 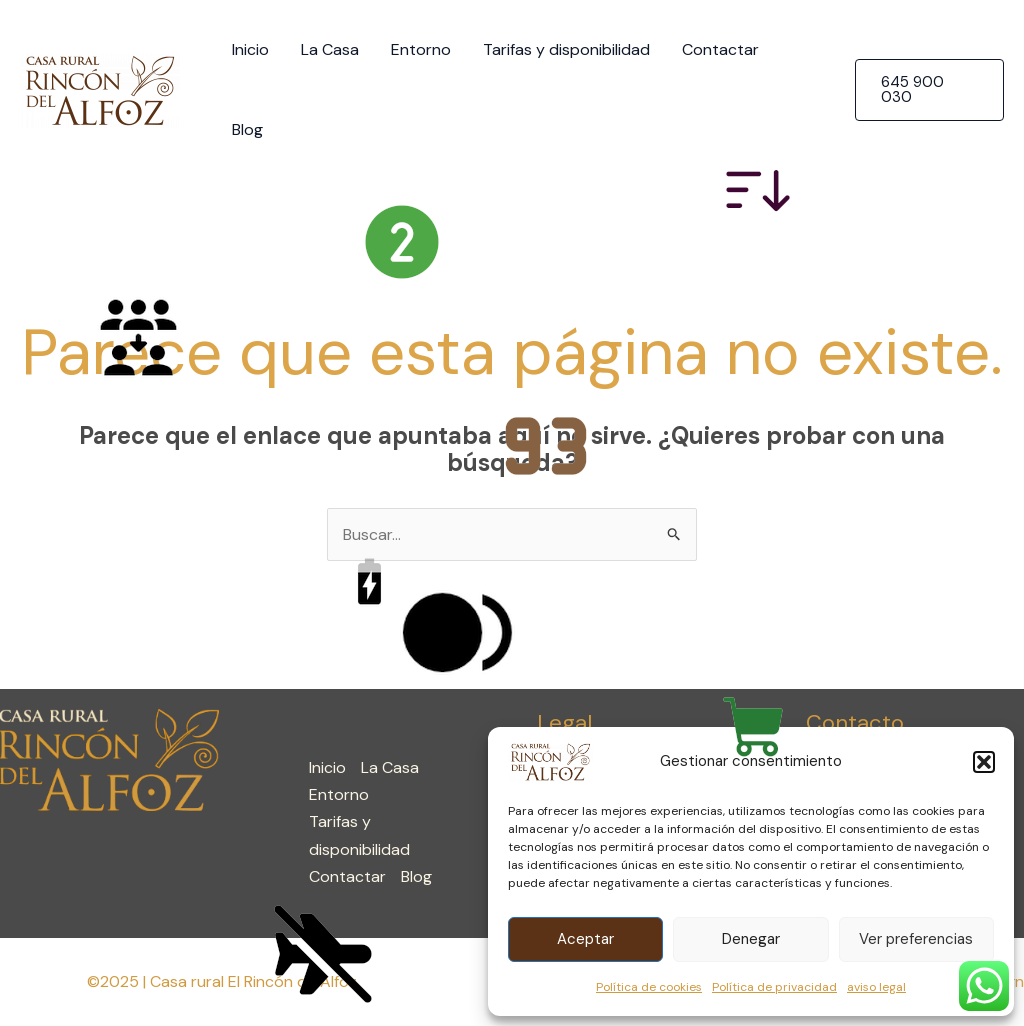 I want to click on view your shopping cart, so click(x=754, y=728).